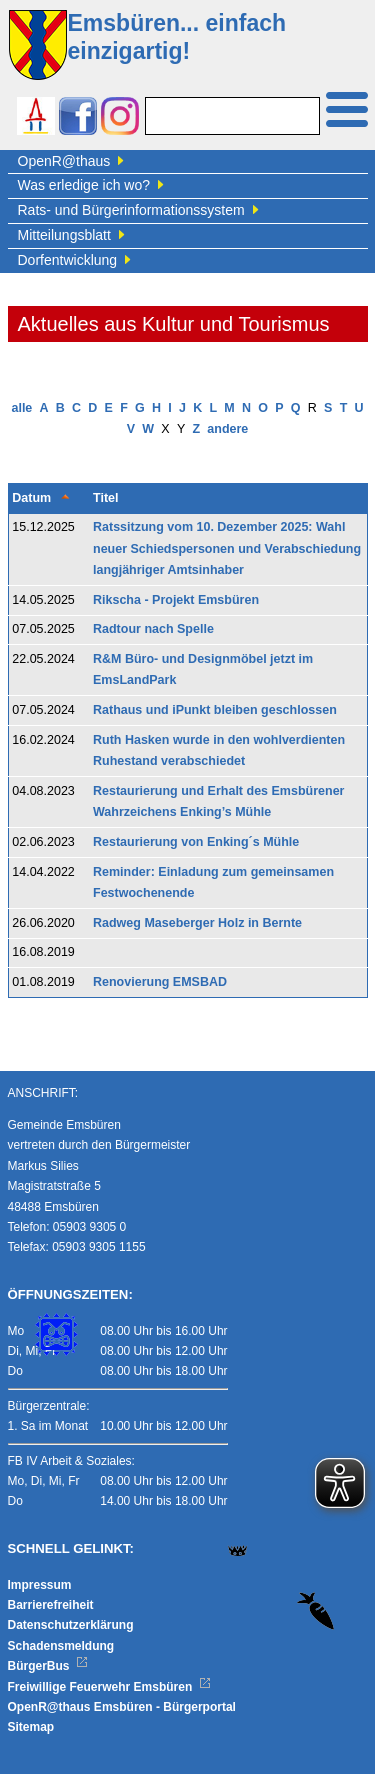 This screenshot has height=1774, width=375. I want to click on indicates vegetable or produce category, so click(316, 1611).